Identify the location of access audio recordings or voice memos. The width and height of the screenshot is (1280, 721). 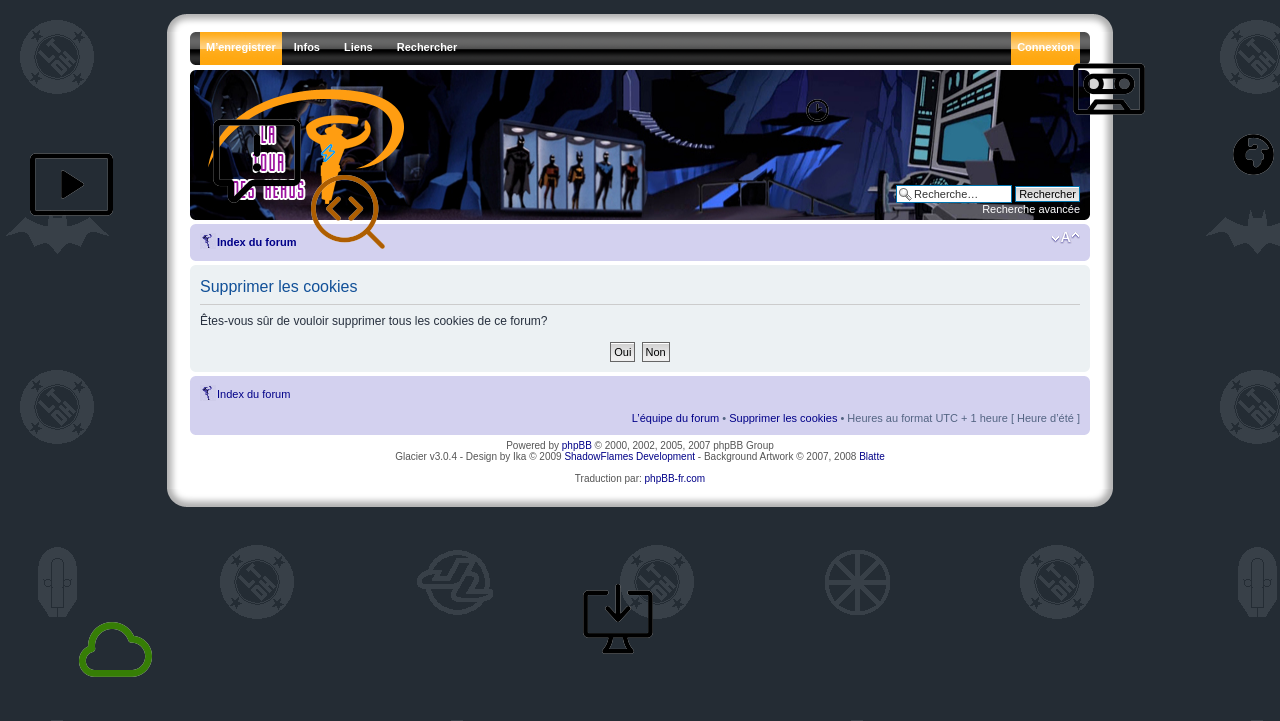
(1109, 89).